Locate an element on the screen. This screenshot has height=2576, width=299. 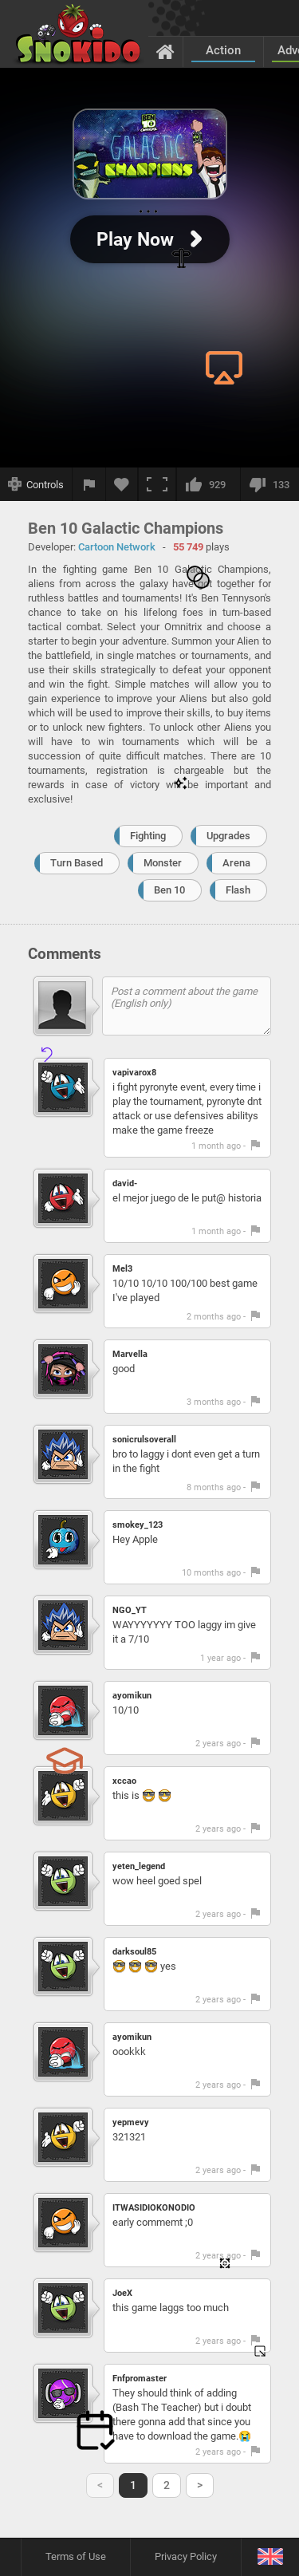
stream content to an external display is located at coordinates (224, 368).